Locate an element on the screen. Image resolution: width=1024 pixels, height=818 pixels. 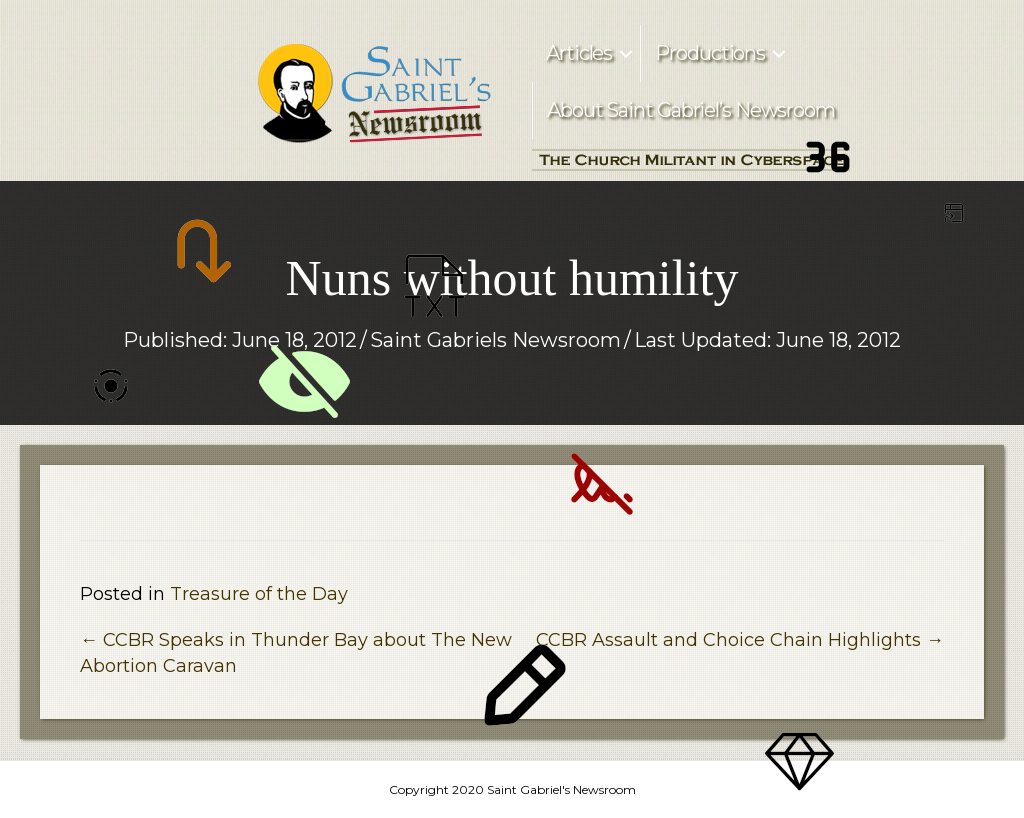
create a symbolic link to this project is located at coordinates (954, 213).